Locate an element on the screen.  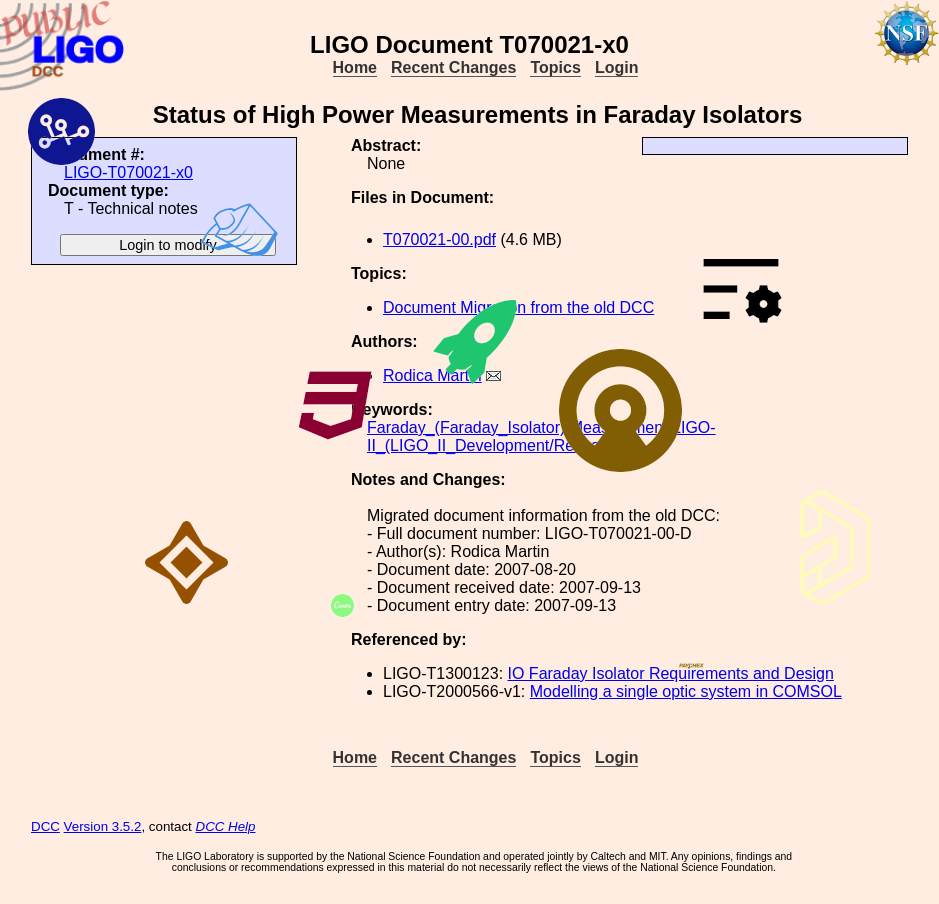
open Altium Designer application is located at coordinates (835, 547).